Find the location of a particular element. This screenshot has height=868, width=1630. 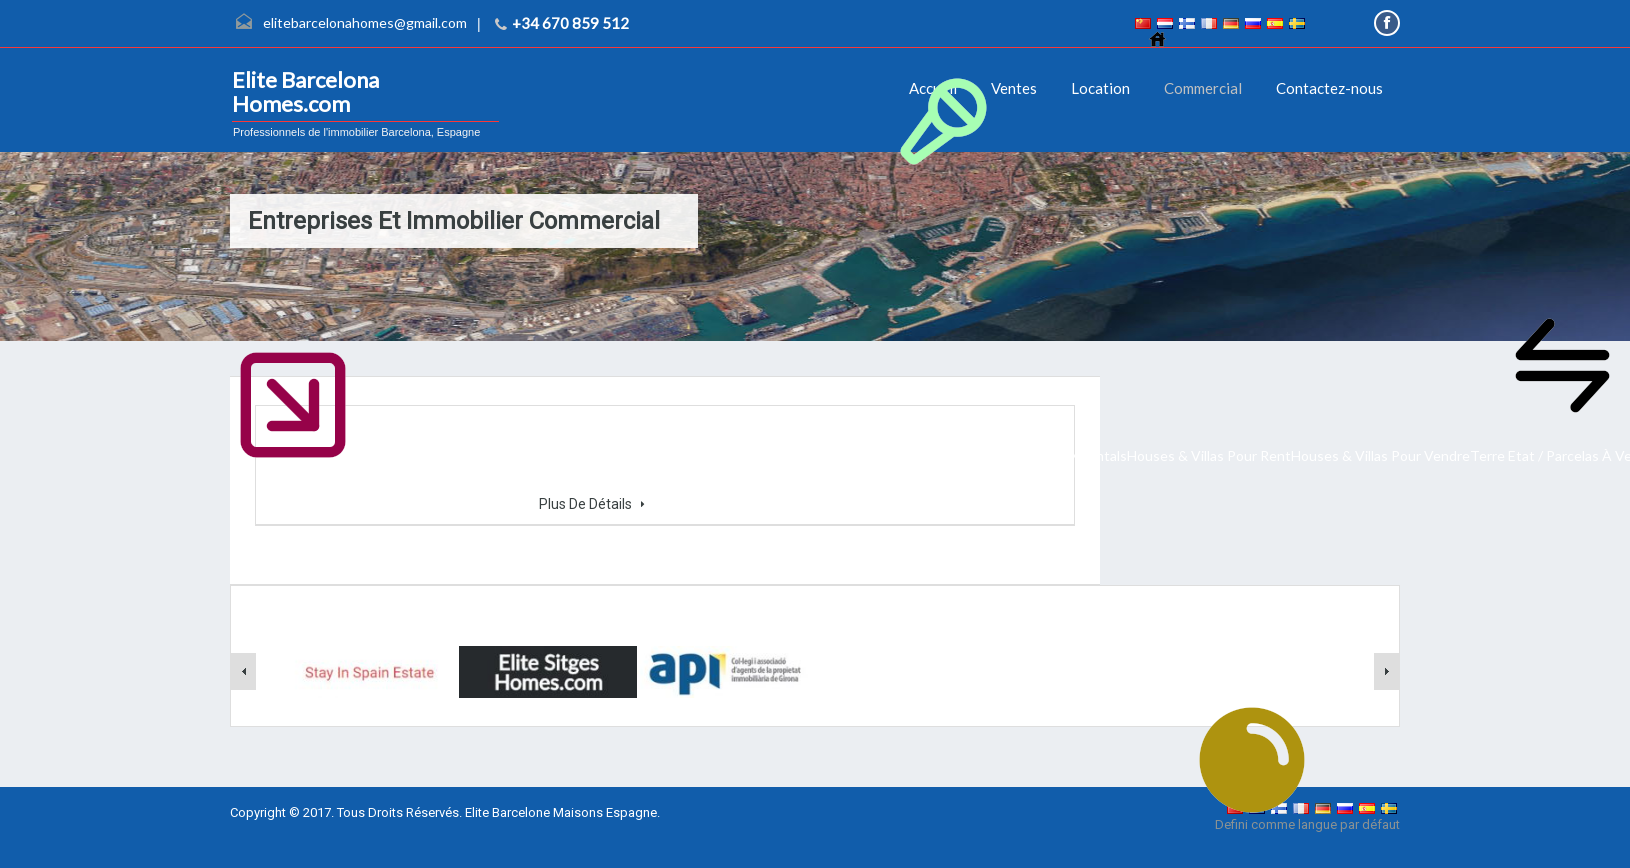

access voice or audio recording features is located at coordinates (942, 123).